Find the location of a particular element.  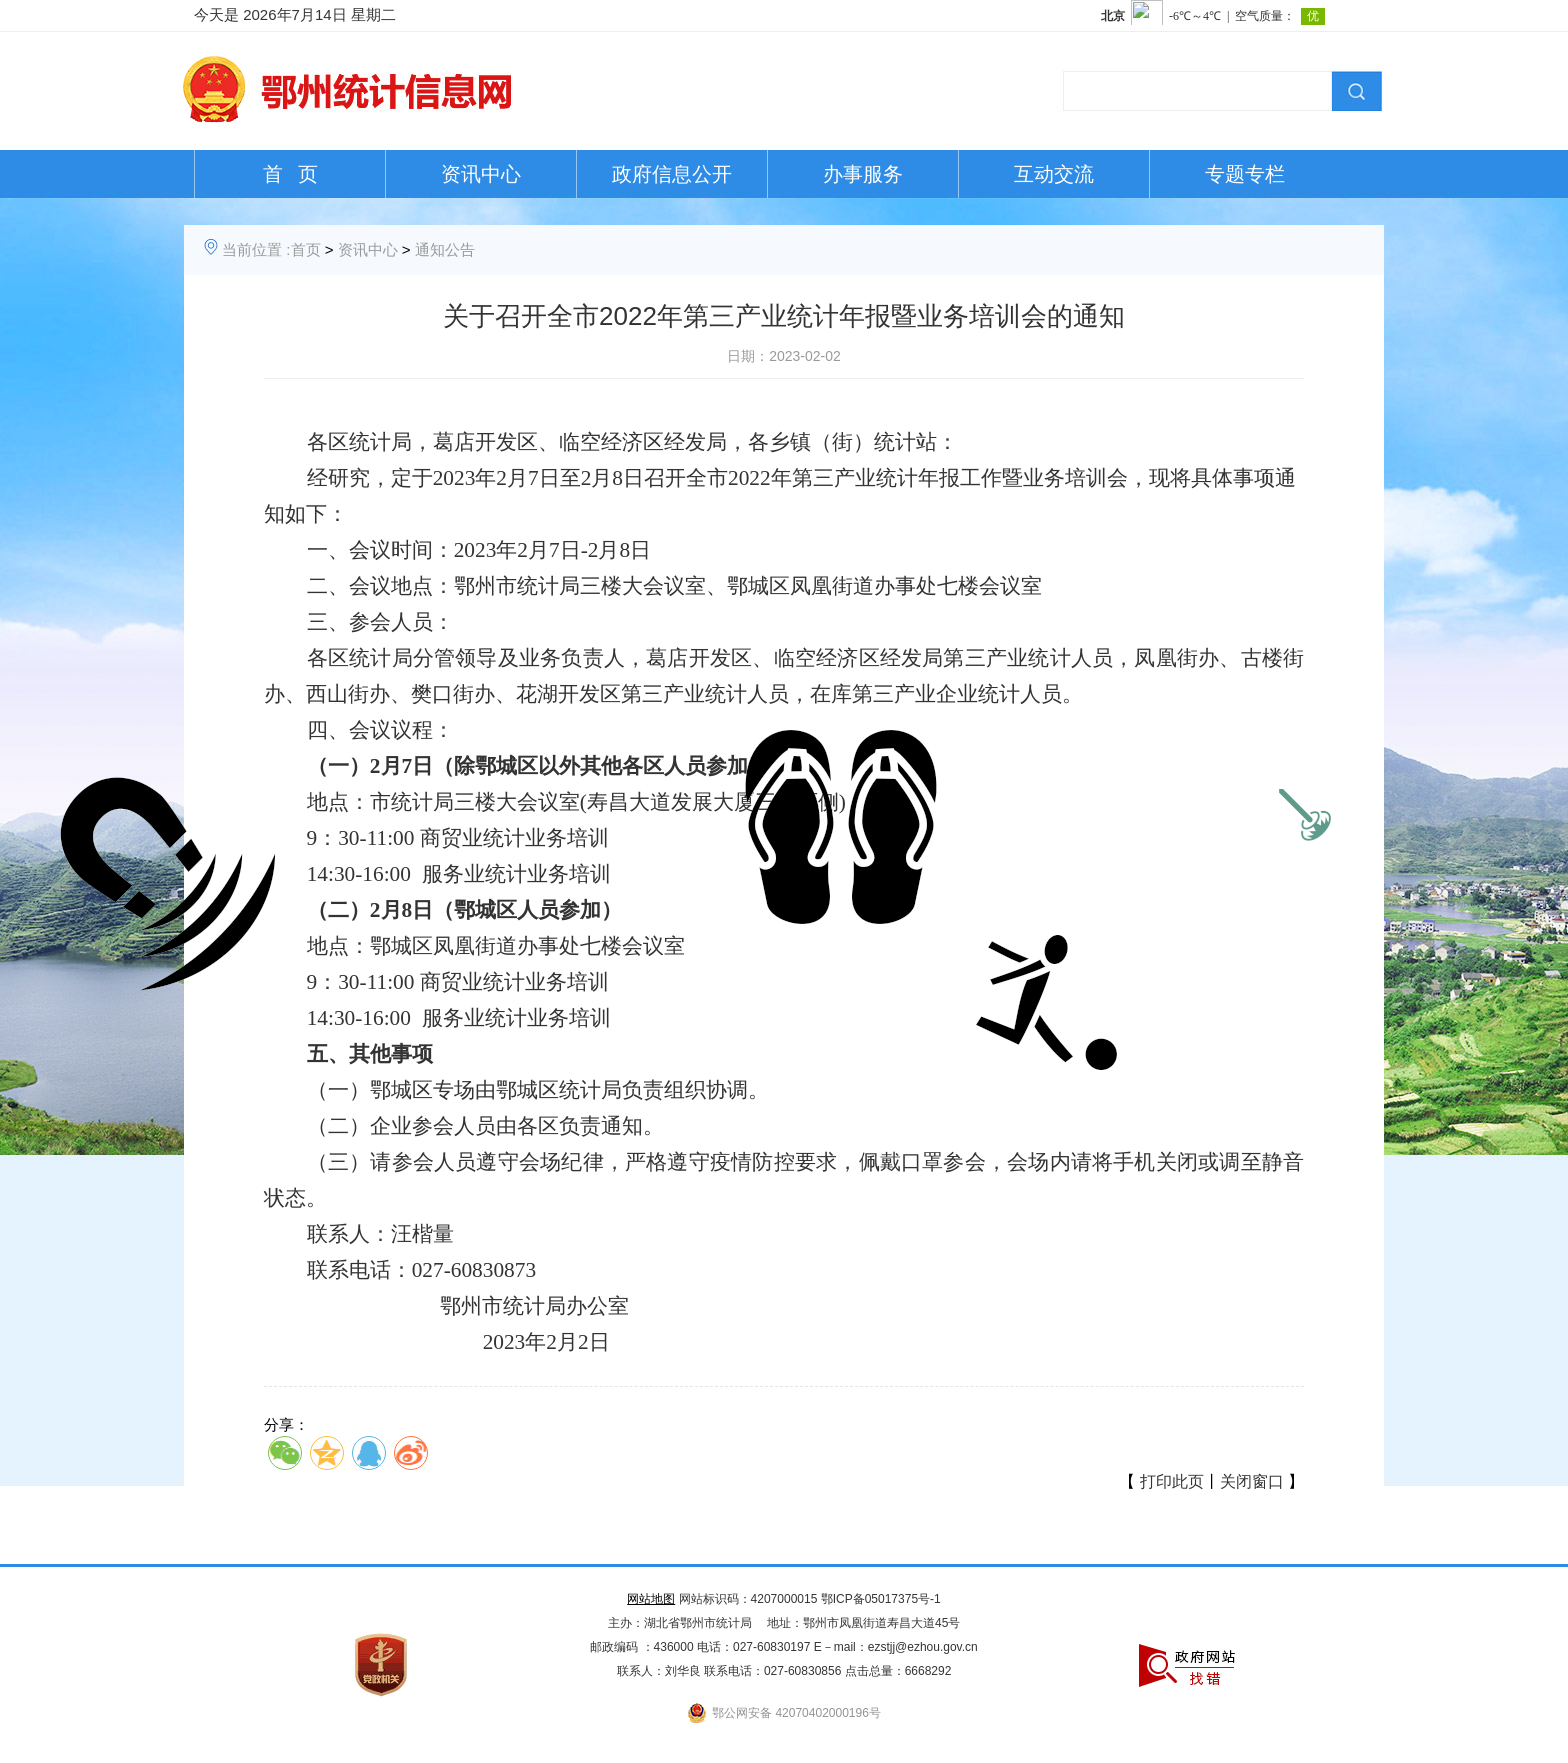

access soccer or football games is located at coordinates (1046, 1002).